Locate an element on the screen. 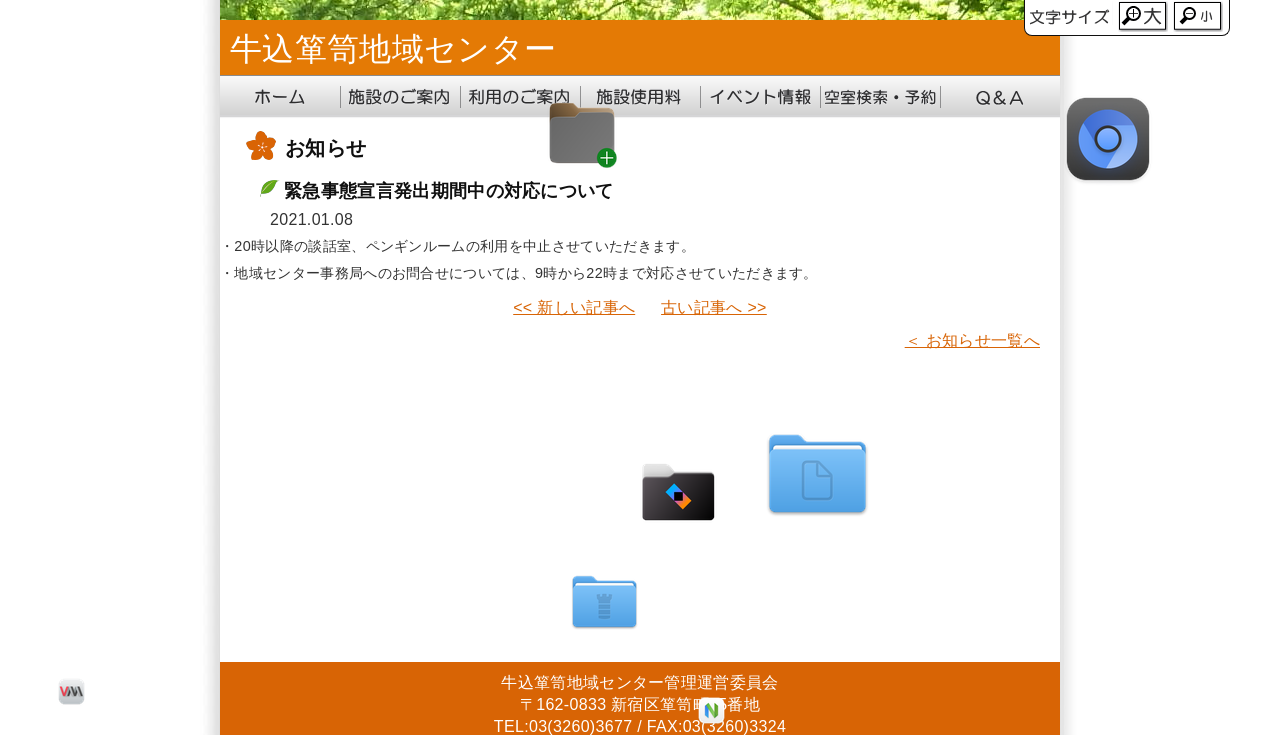 This screenshot has width=1280, height=735. launch thorium browser is located at coordinates (1108, 139).